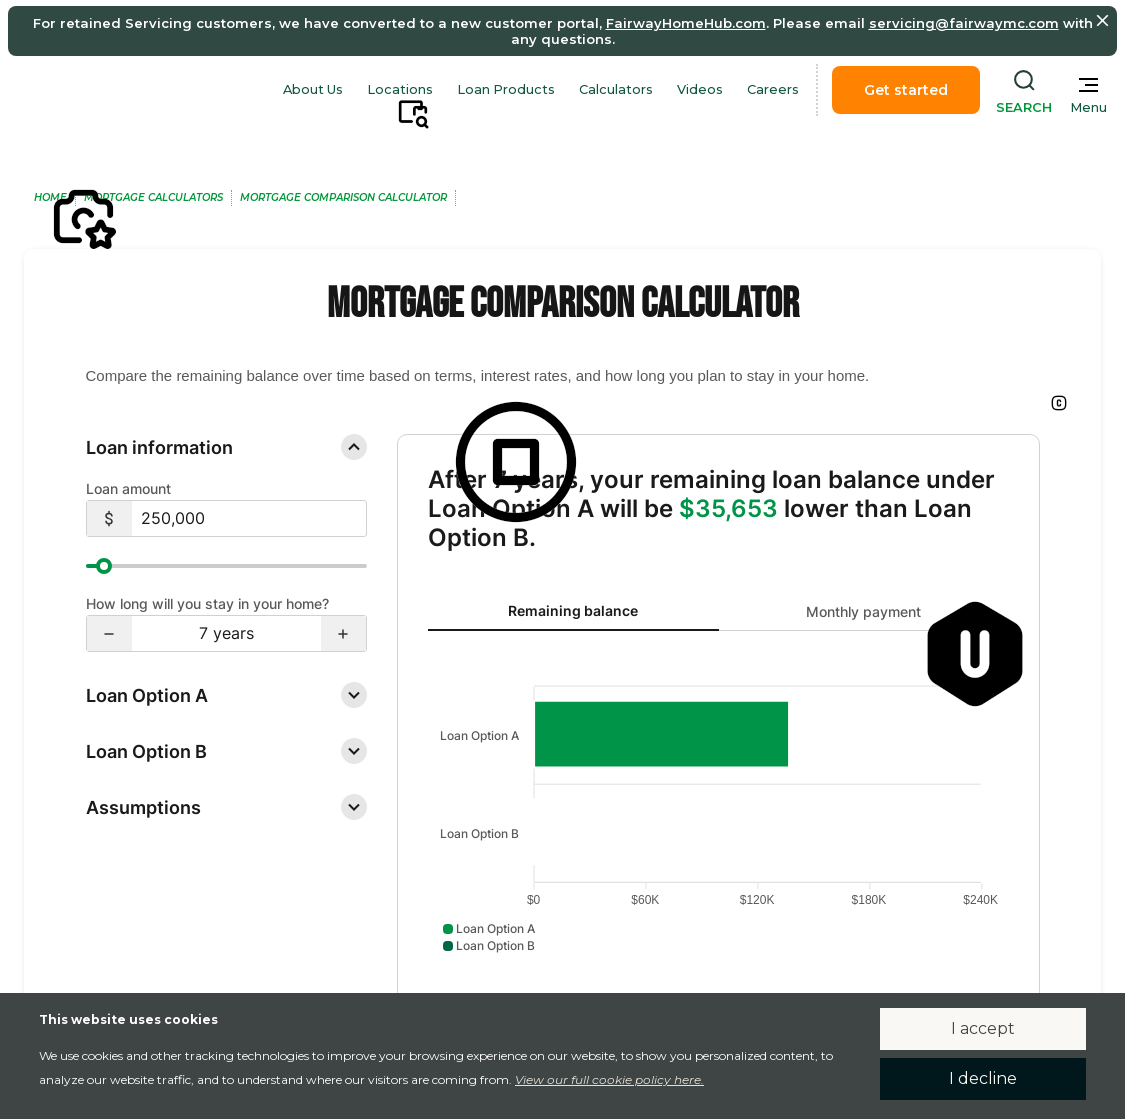  What do you see at coordinates (516, 462) in the screenshot?
I see `stop media playback` at bounding box center [516, 462].